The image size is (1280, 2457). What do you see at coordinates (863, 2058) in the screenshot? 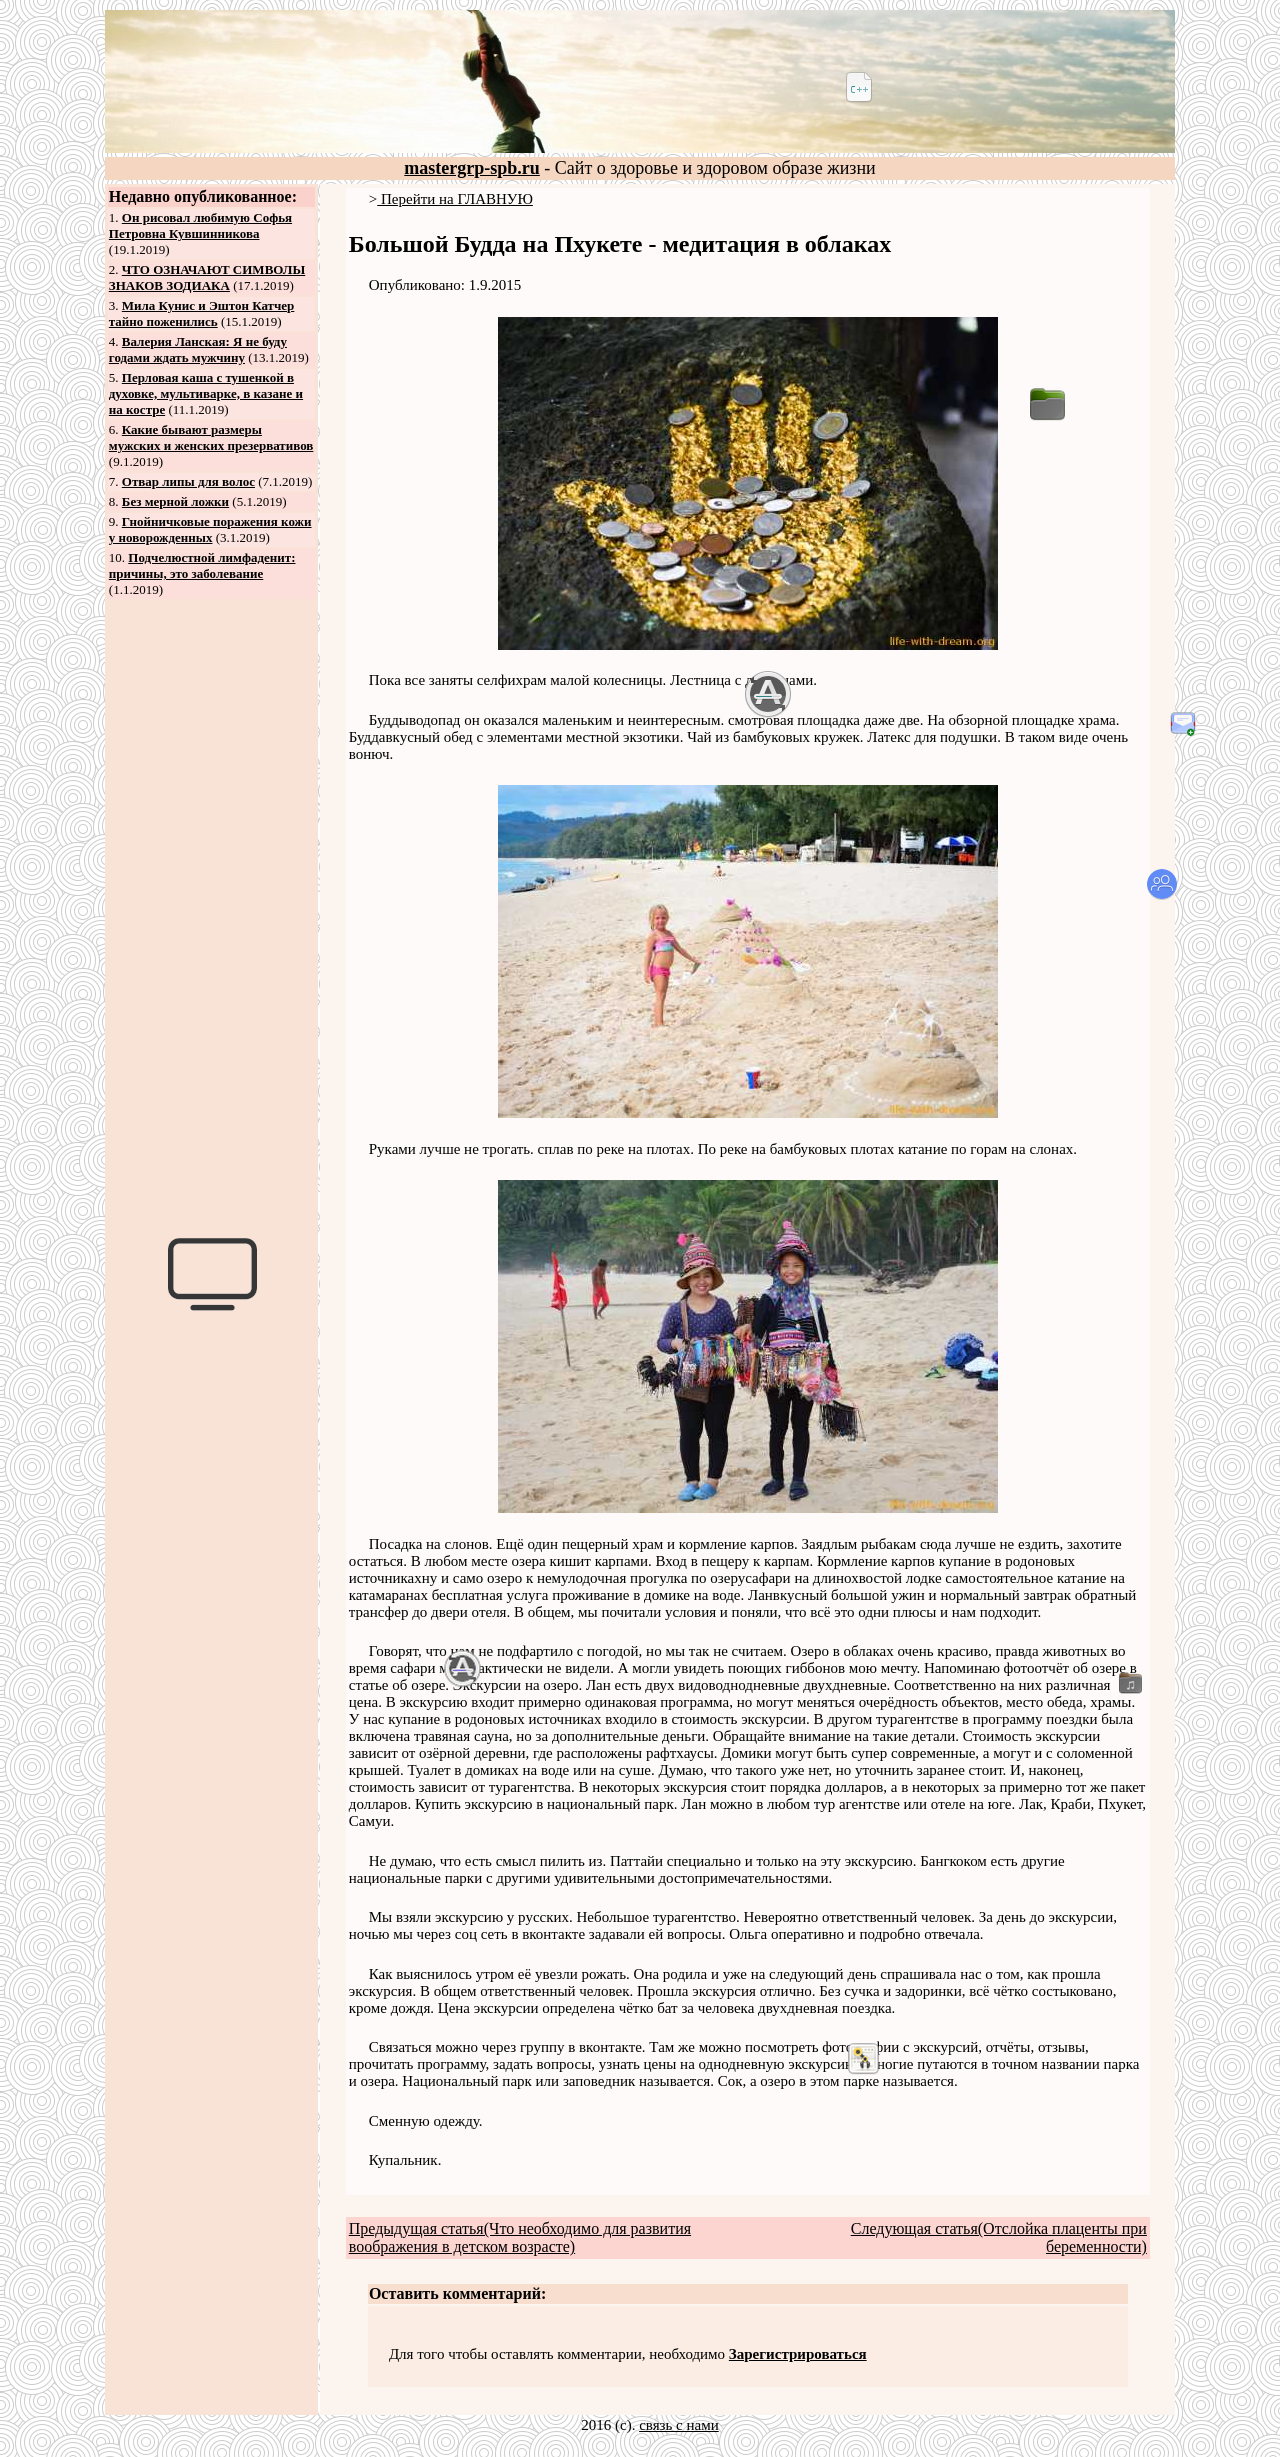
I see `open gnome builder development environment` at bounding box center [863, 2058].